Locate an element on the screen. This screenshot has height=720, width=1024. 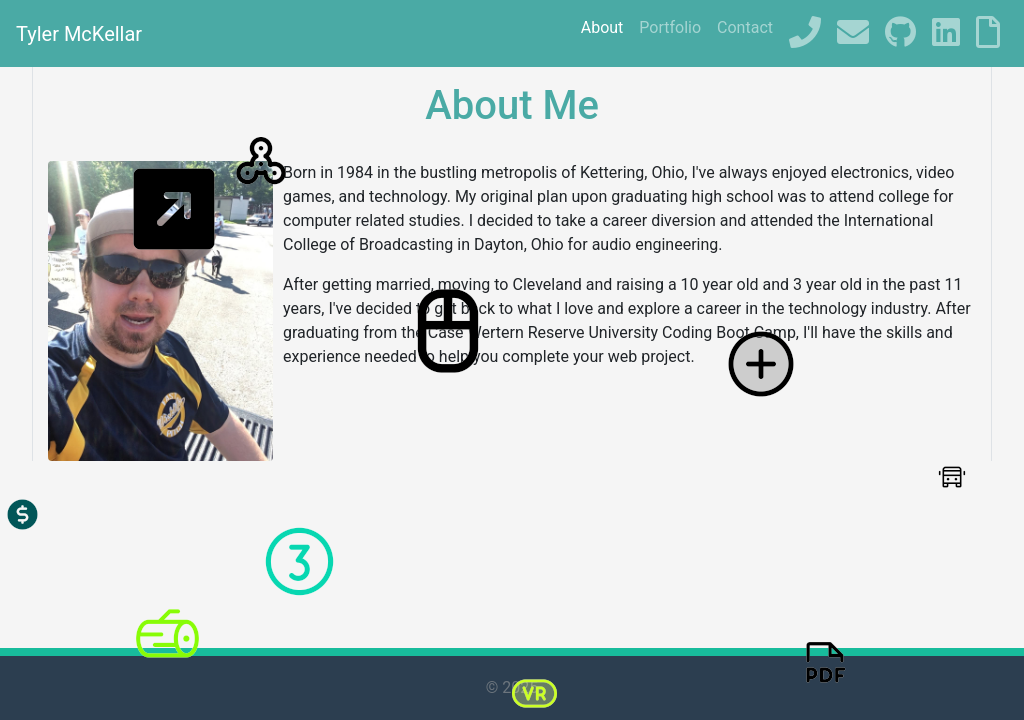
open link in new tab or window is located at coordinates (174, 209).